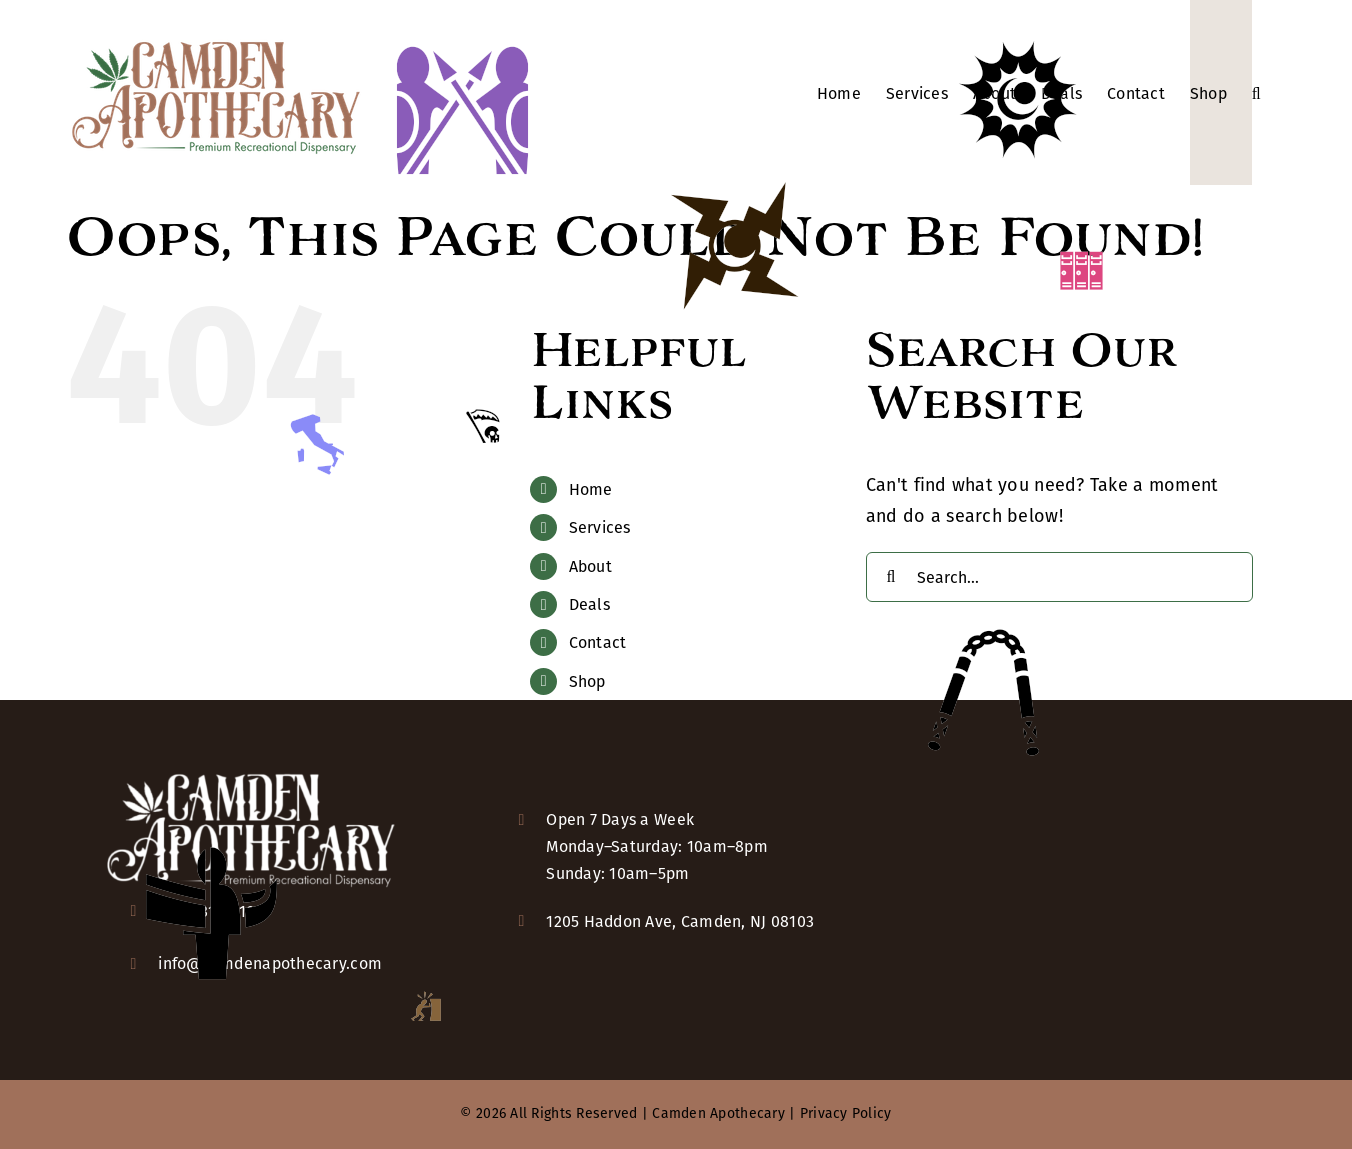 The width and height of the screenshot is (1352, 1149). Describe the element at coordinates (426, 1006) in the screenshot. I see `push to activate or move an object` at that location.